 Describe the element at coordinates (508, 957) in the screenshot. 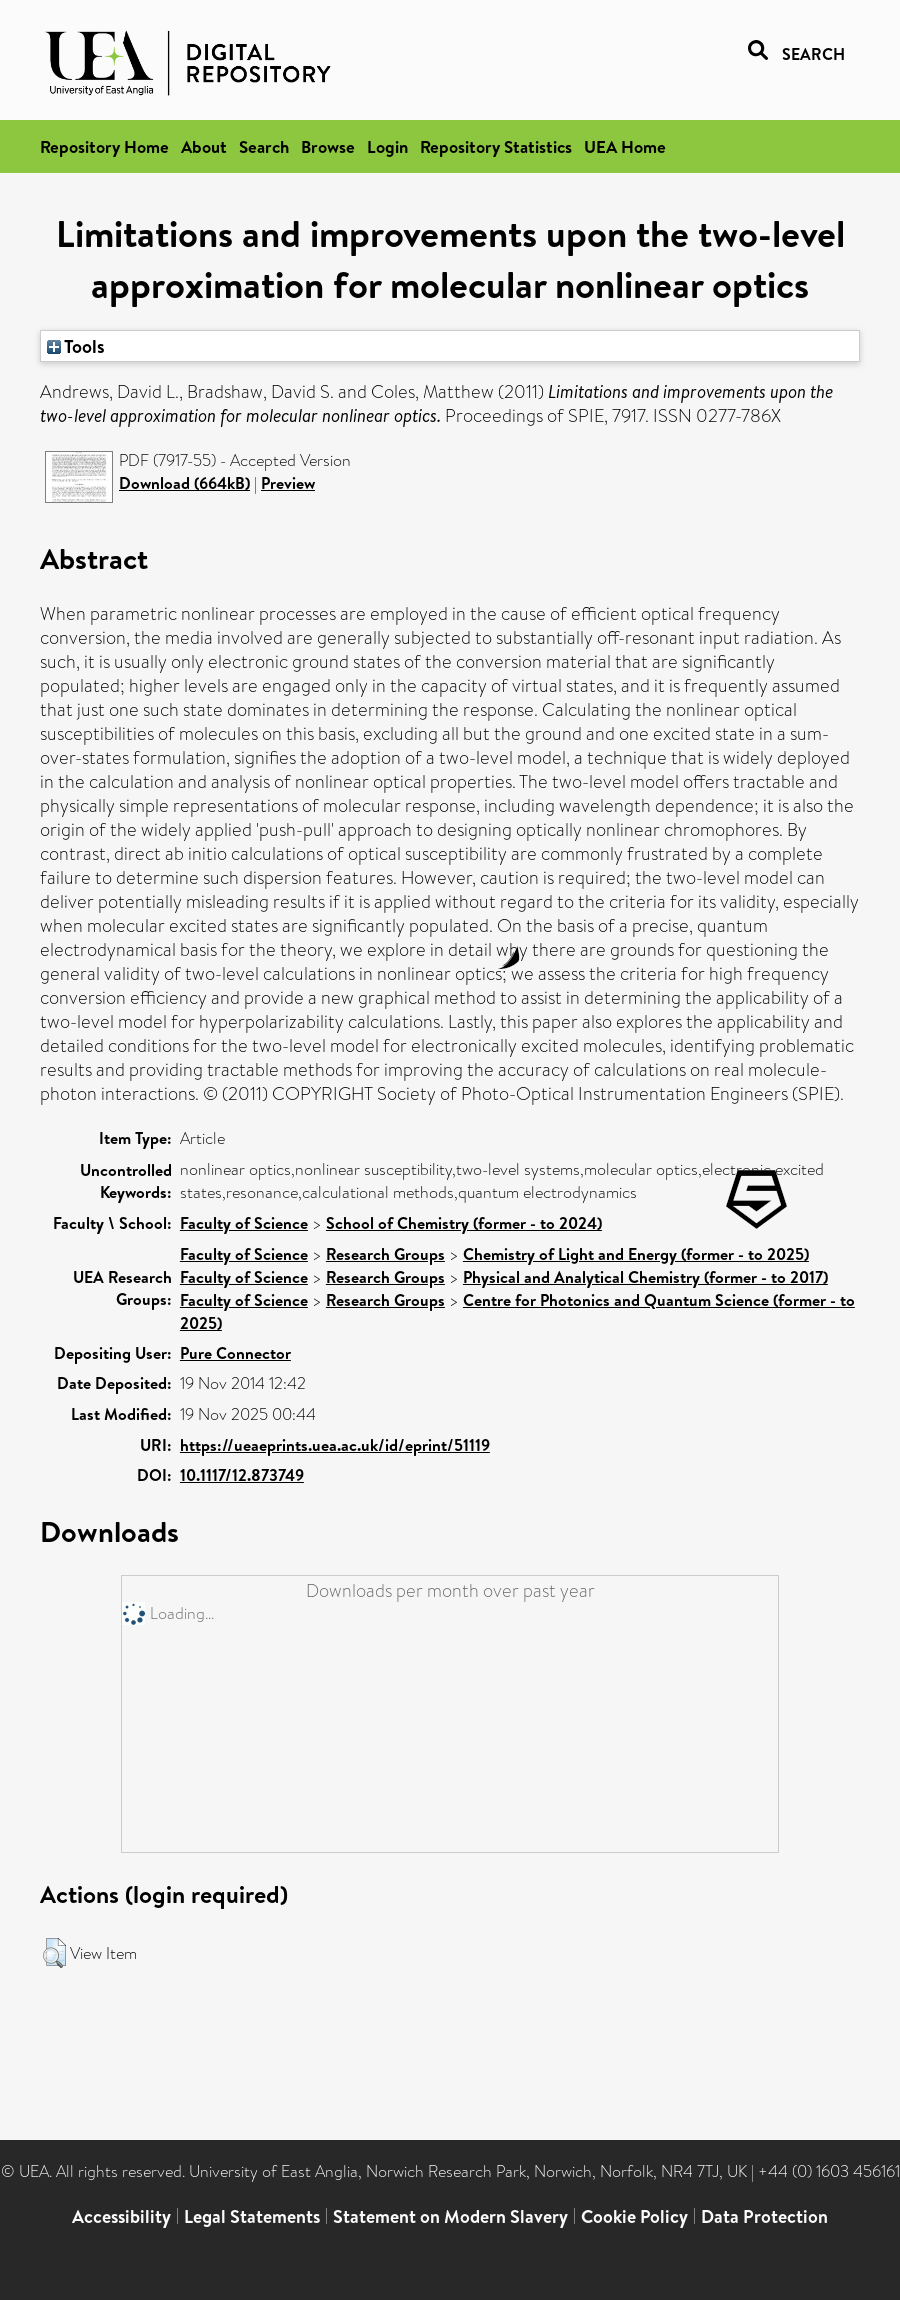

I see `spinnaker continuous delivery platform logo` at that location.